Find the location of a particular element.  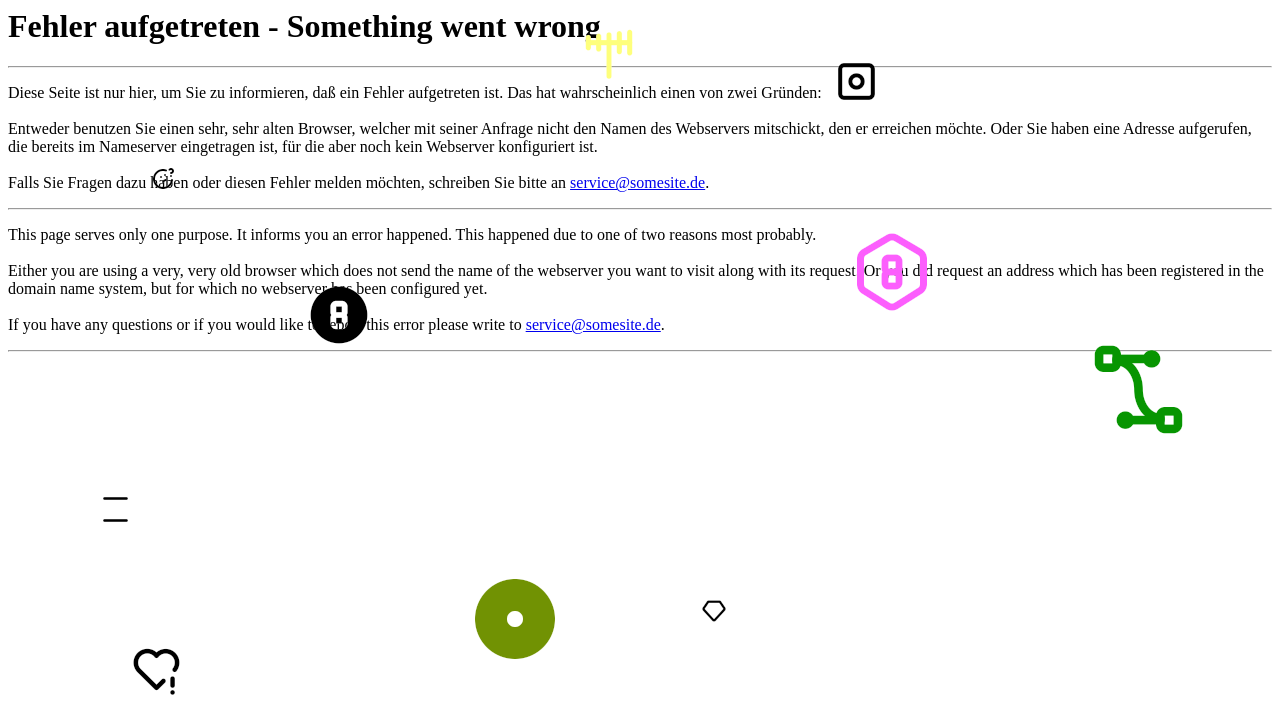

indicates signal or network connectivity status is located at coordinates (609, 53).